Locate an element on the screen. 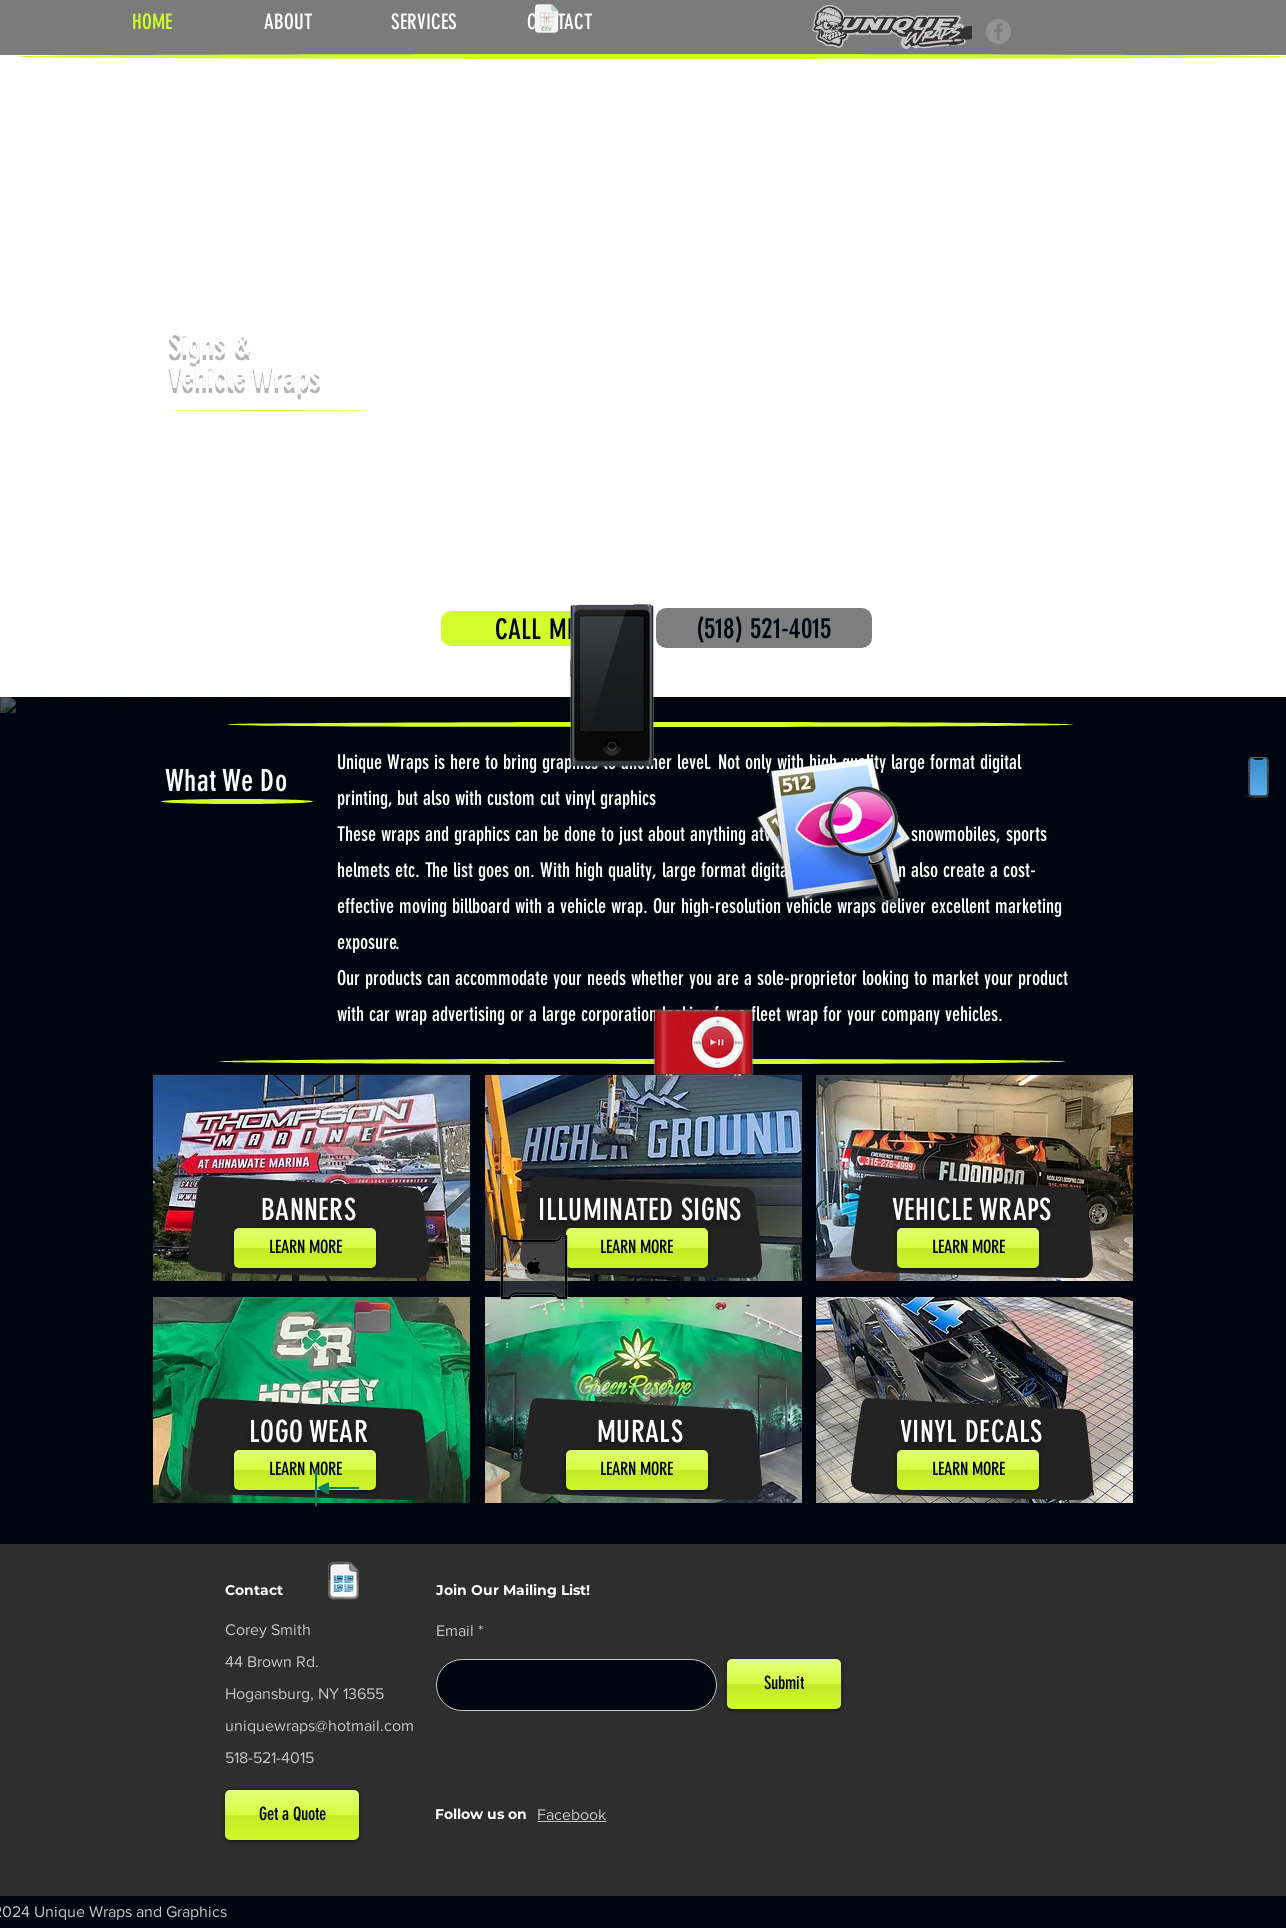 The width and height of the screenshot is (1286, 1928). test or preview quick look functionality is located at coordinates (835, 832).